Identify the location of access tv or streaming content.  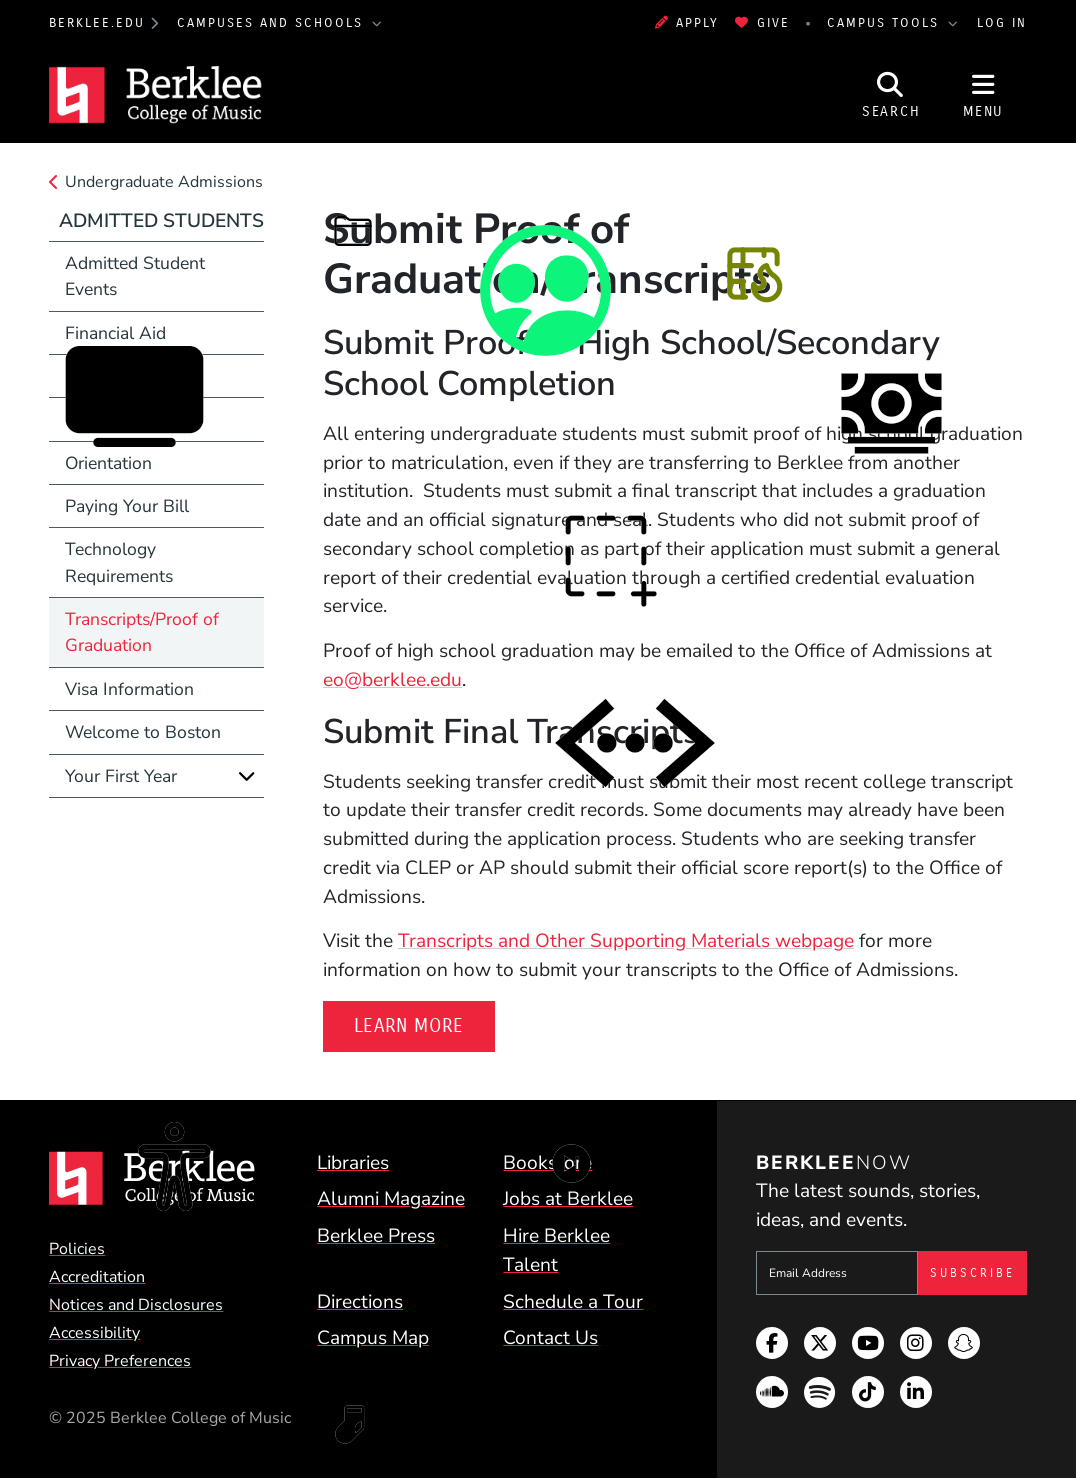
(134, 396).